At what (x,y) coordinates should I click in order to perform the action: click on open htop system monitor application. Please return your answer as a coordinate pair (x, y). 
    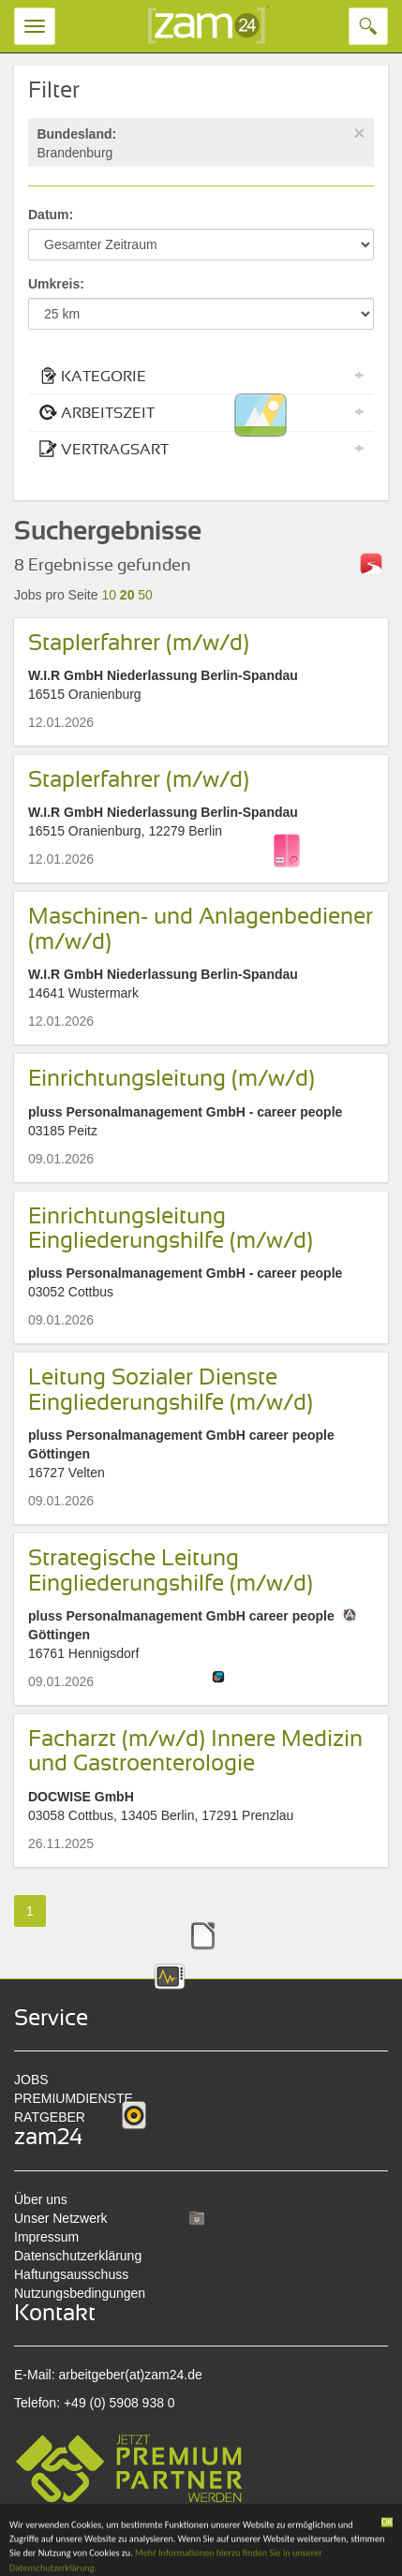
    Looking at the image, I should click on (170, 1976).